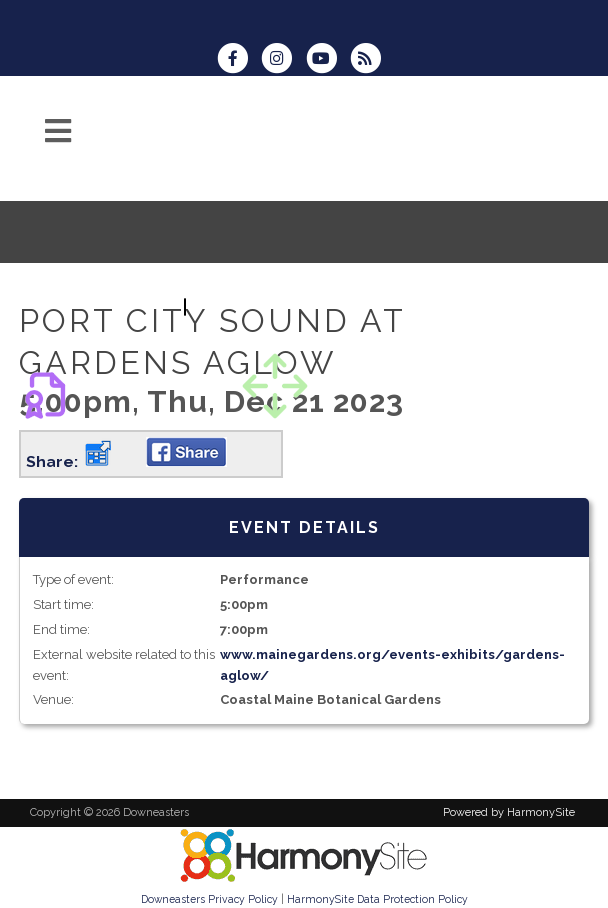 This screenshot has width=608, height=908. I want to click on indicates information or help tooltip, so click(185, 307).